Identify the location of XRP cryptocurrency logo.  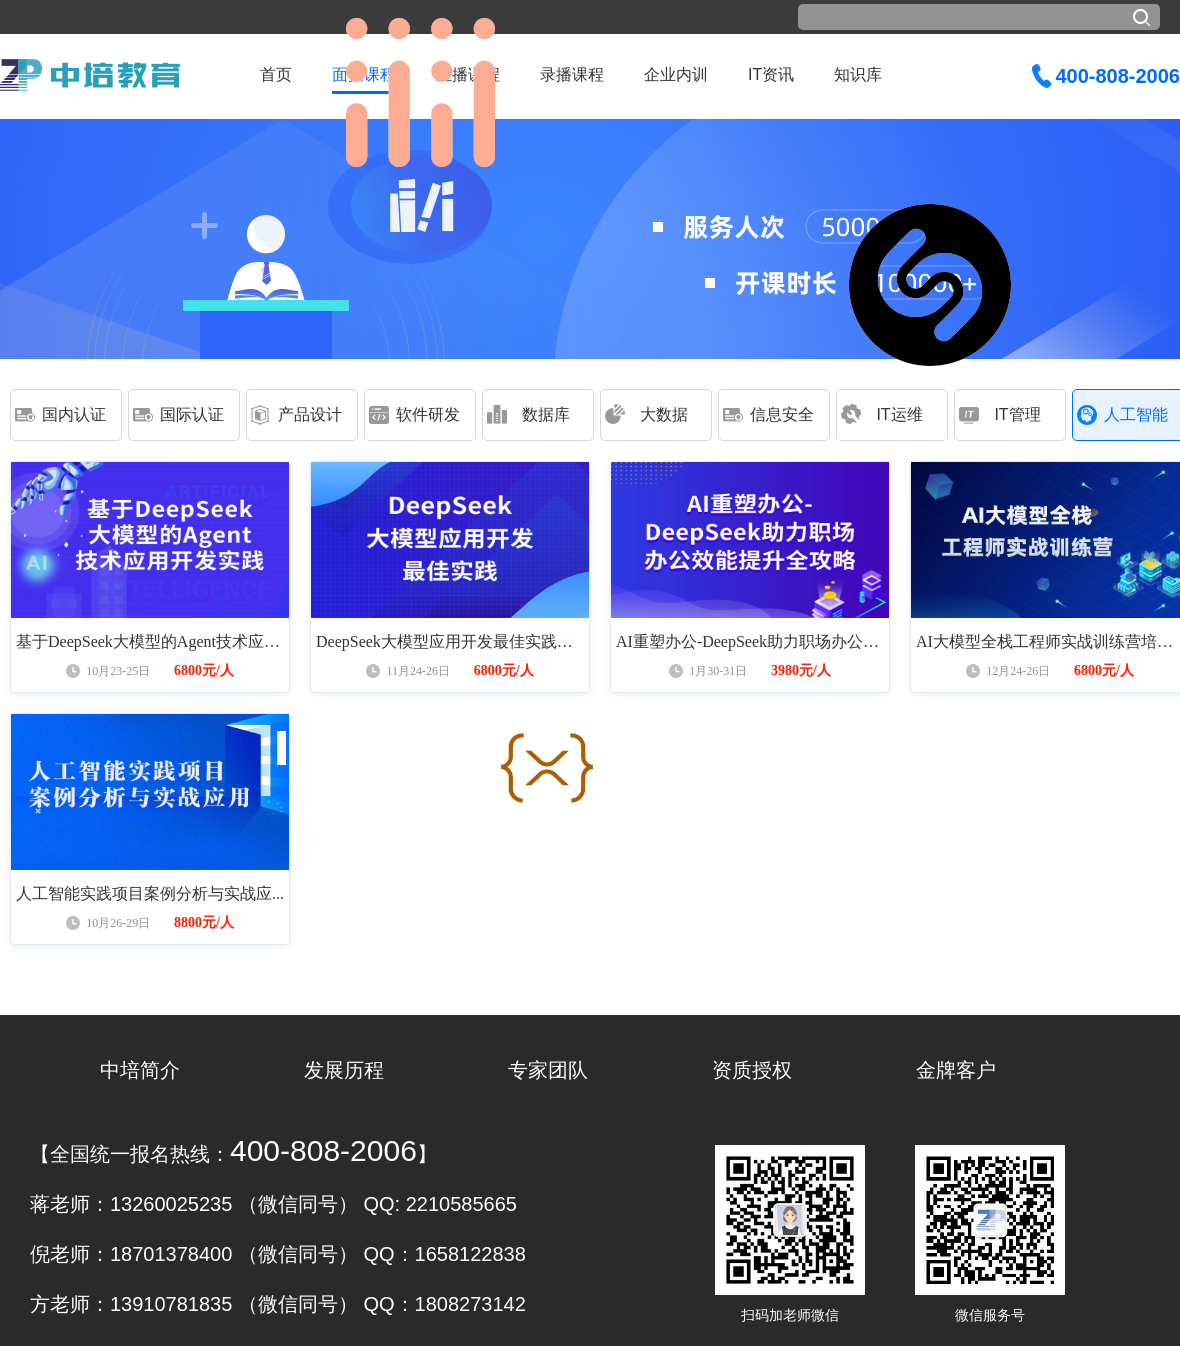
(547, 768).